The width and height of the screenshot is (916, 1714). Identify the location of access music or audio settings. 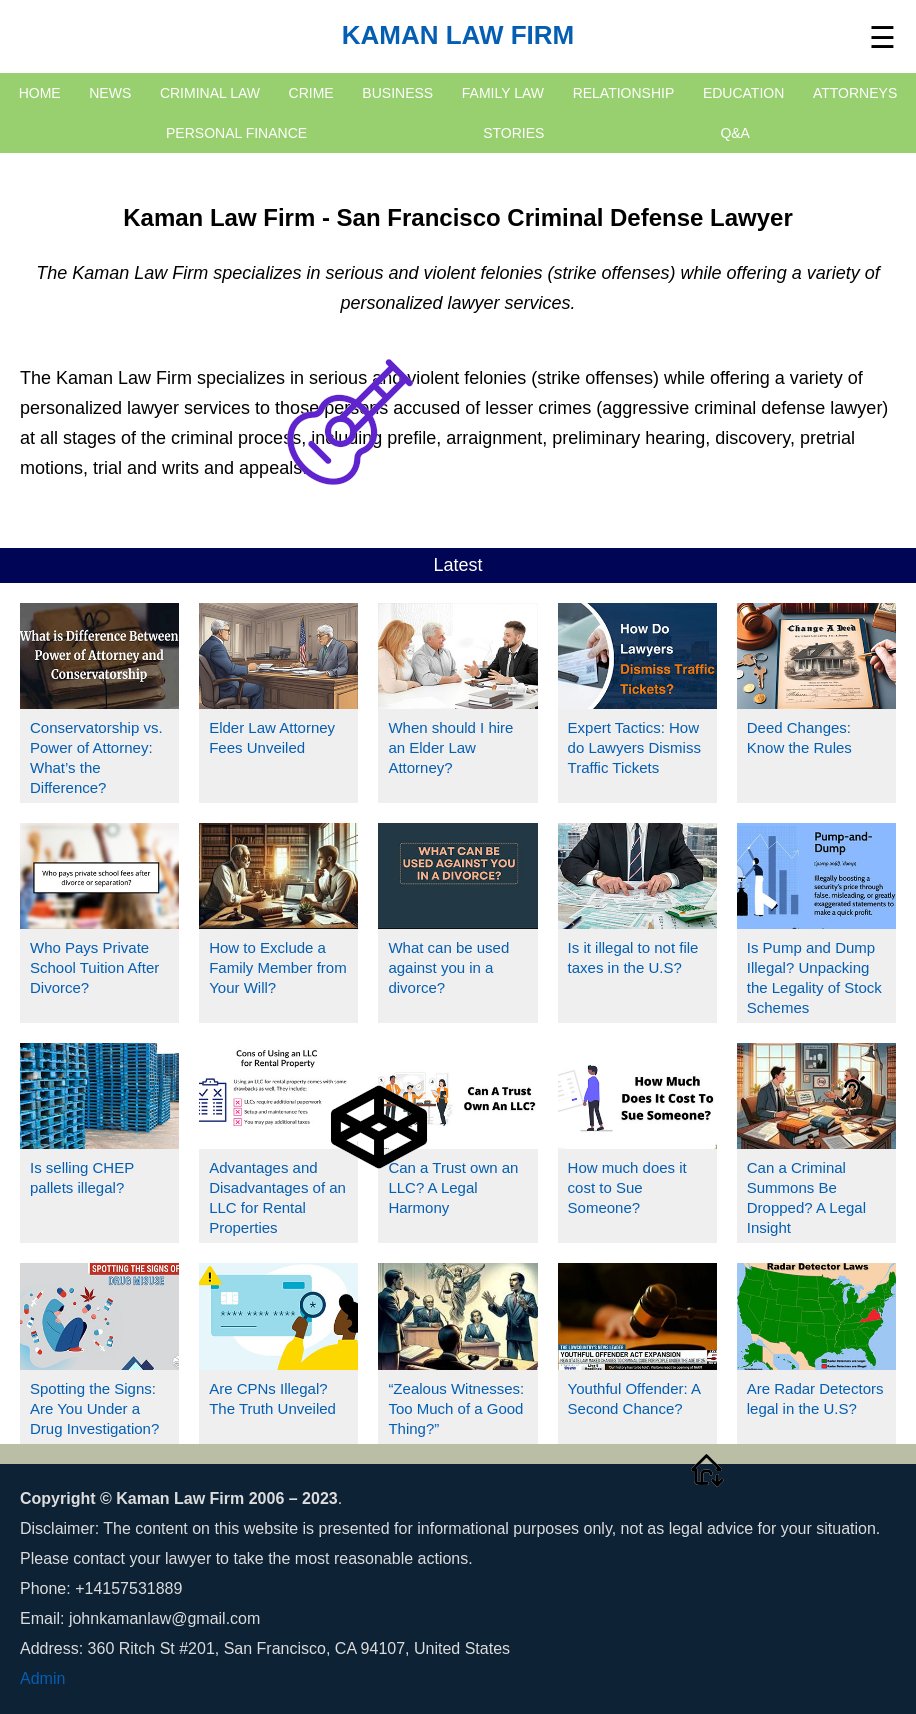
(349, 423).